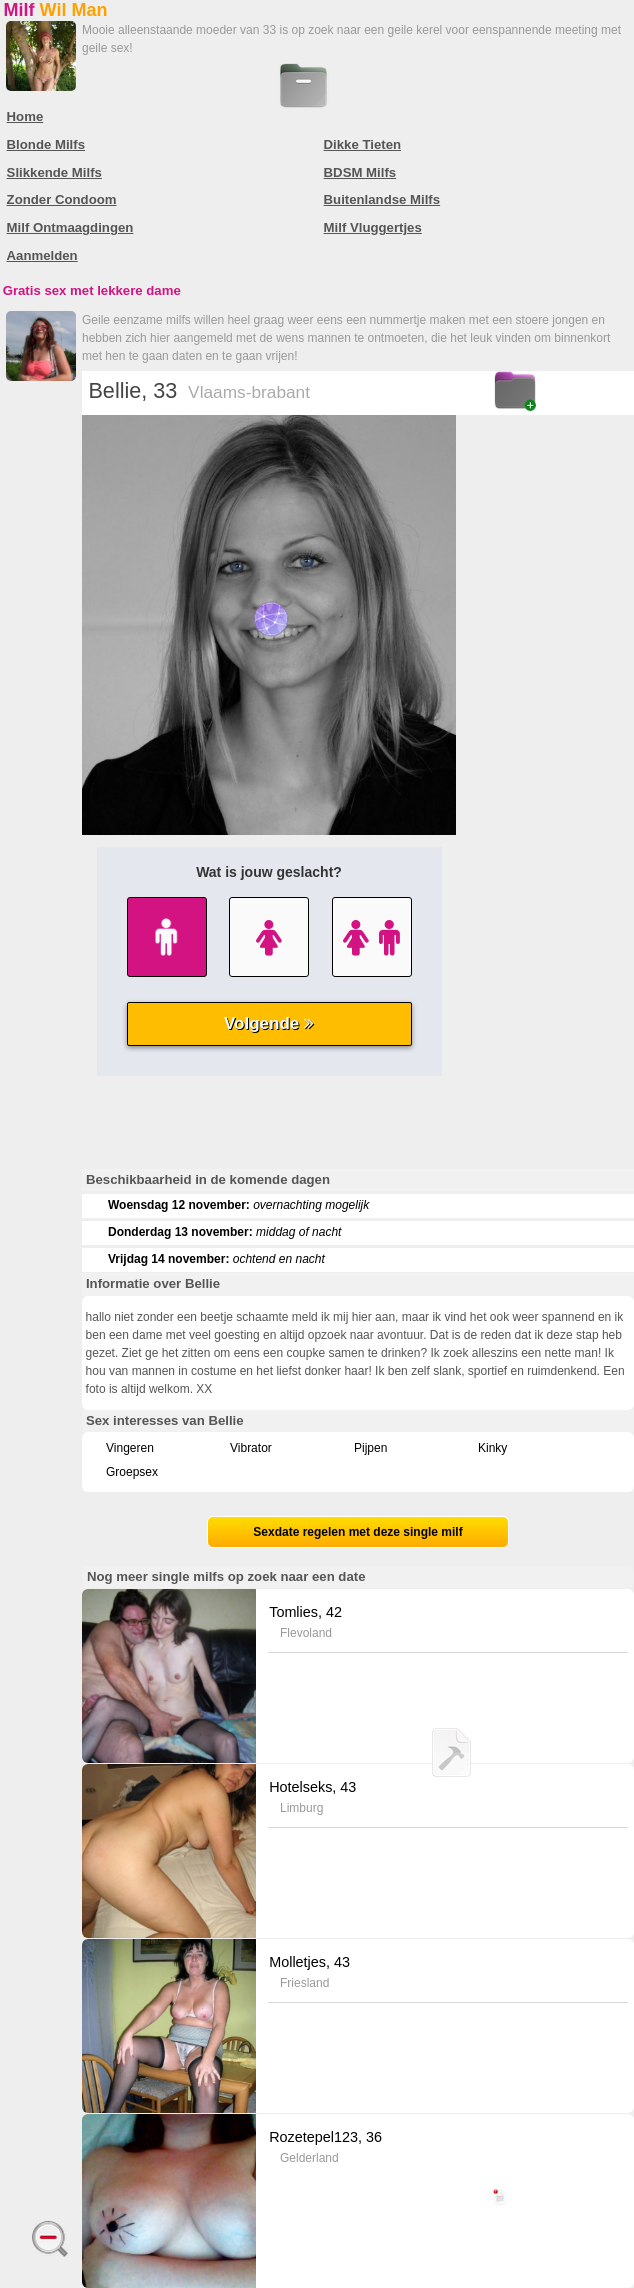 This screenshot has width=634, height=2288. Describe the element at coordinates (271, 619) in the screenshot. I see `access network and internet settings` at that location.